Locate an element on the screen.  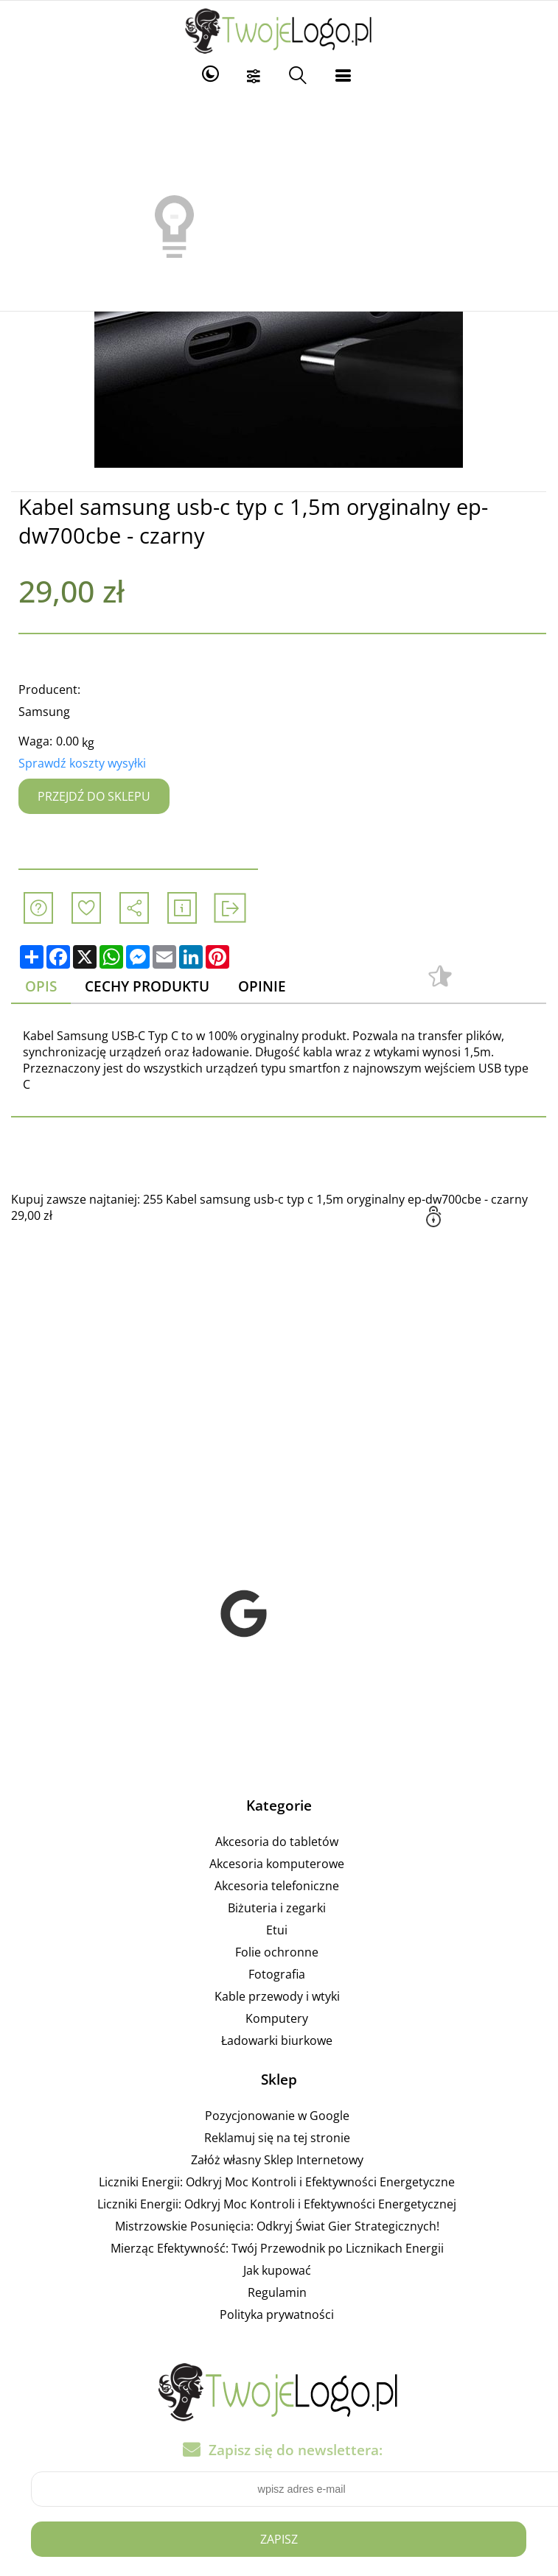
open system profiler to analyze performance is located at coordinates (433, 1217).